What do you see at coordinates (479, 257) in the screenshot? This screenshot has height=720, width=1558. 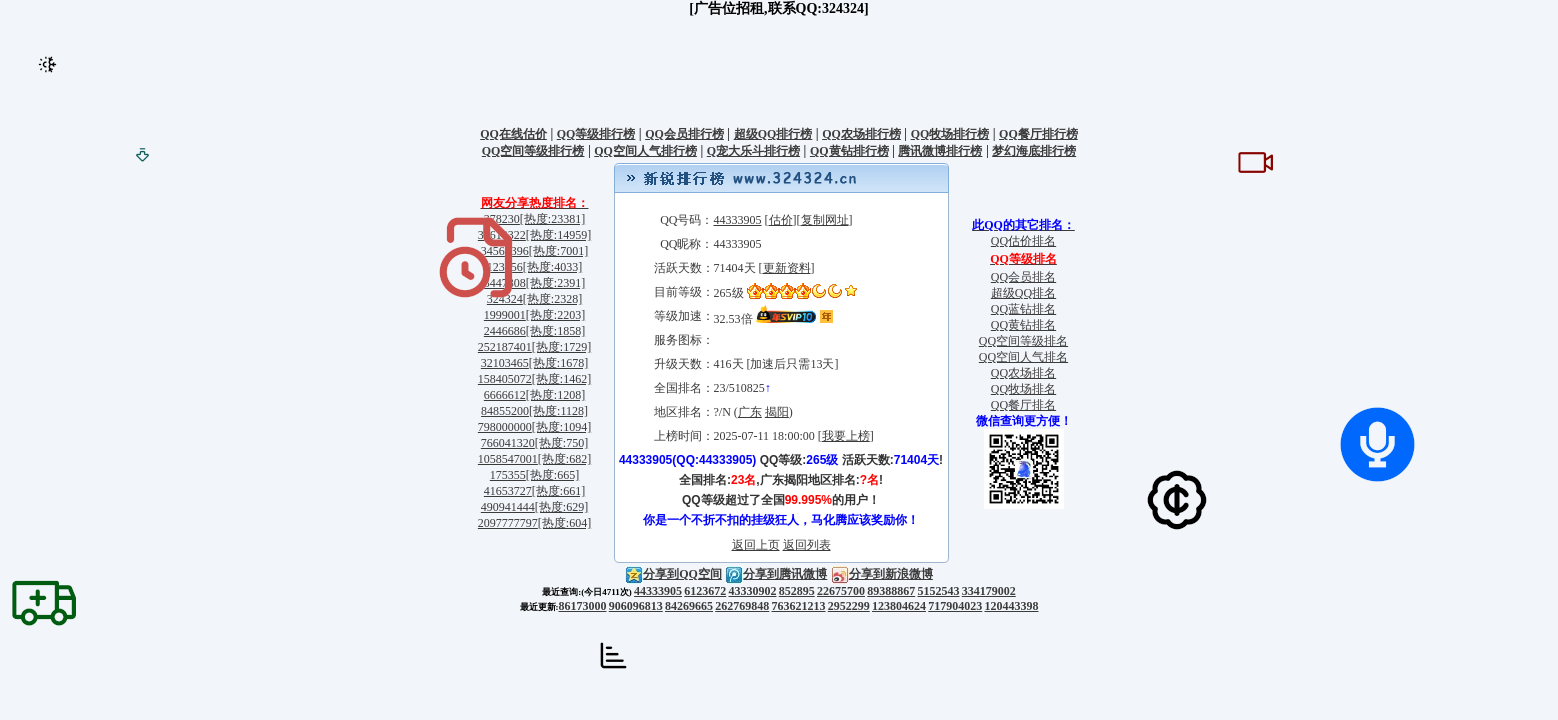 I see `view file history or recent changes` at bounding box center [479, 257].